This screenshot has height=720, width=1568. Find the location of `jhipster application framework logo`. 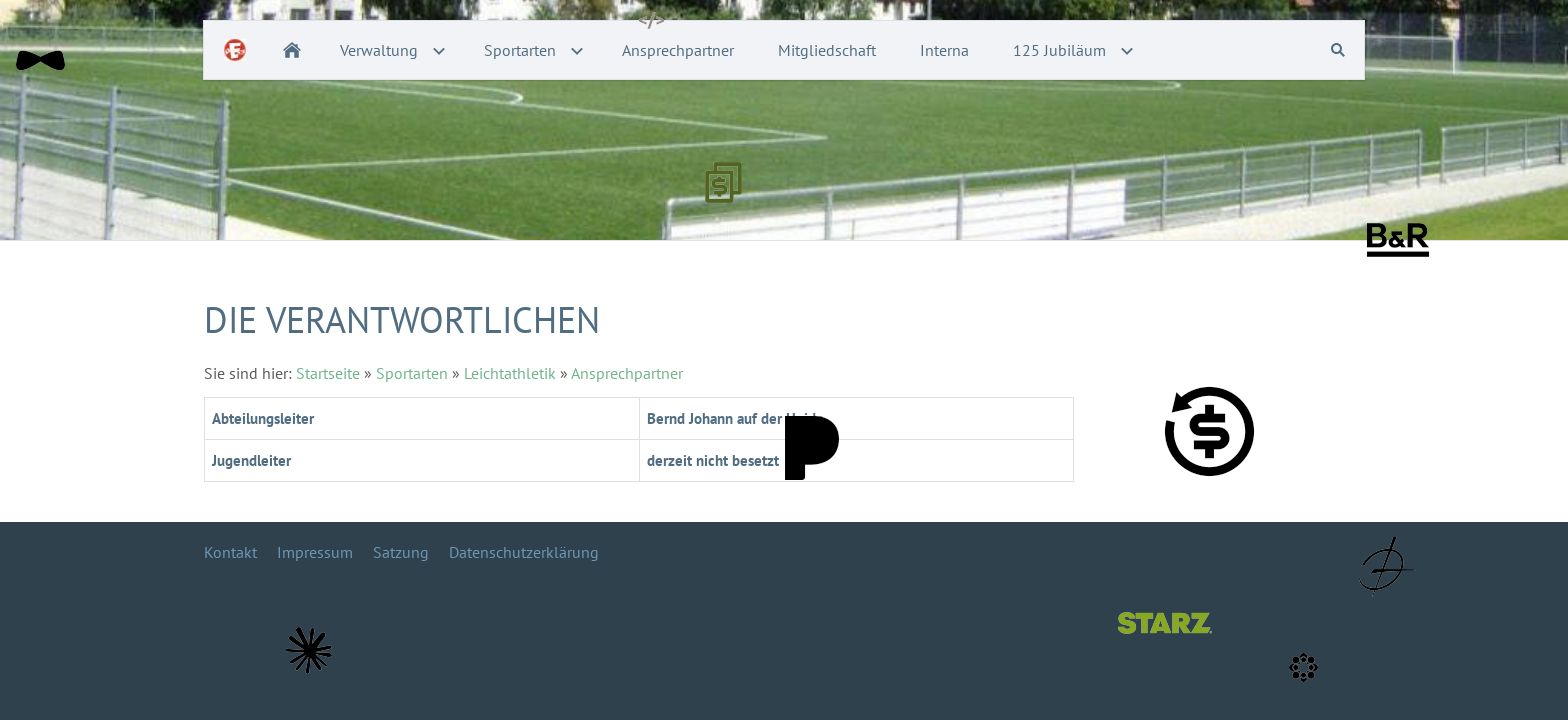

jhipster application framework logo is located at coordinates (40, 60).